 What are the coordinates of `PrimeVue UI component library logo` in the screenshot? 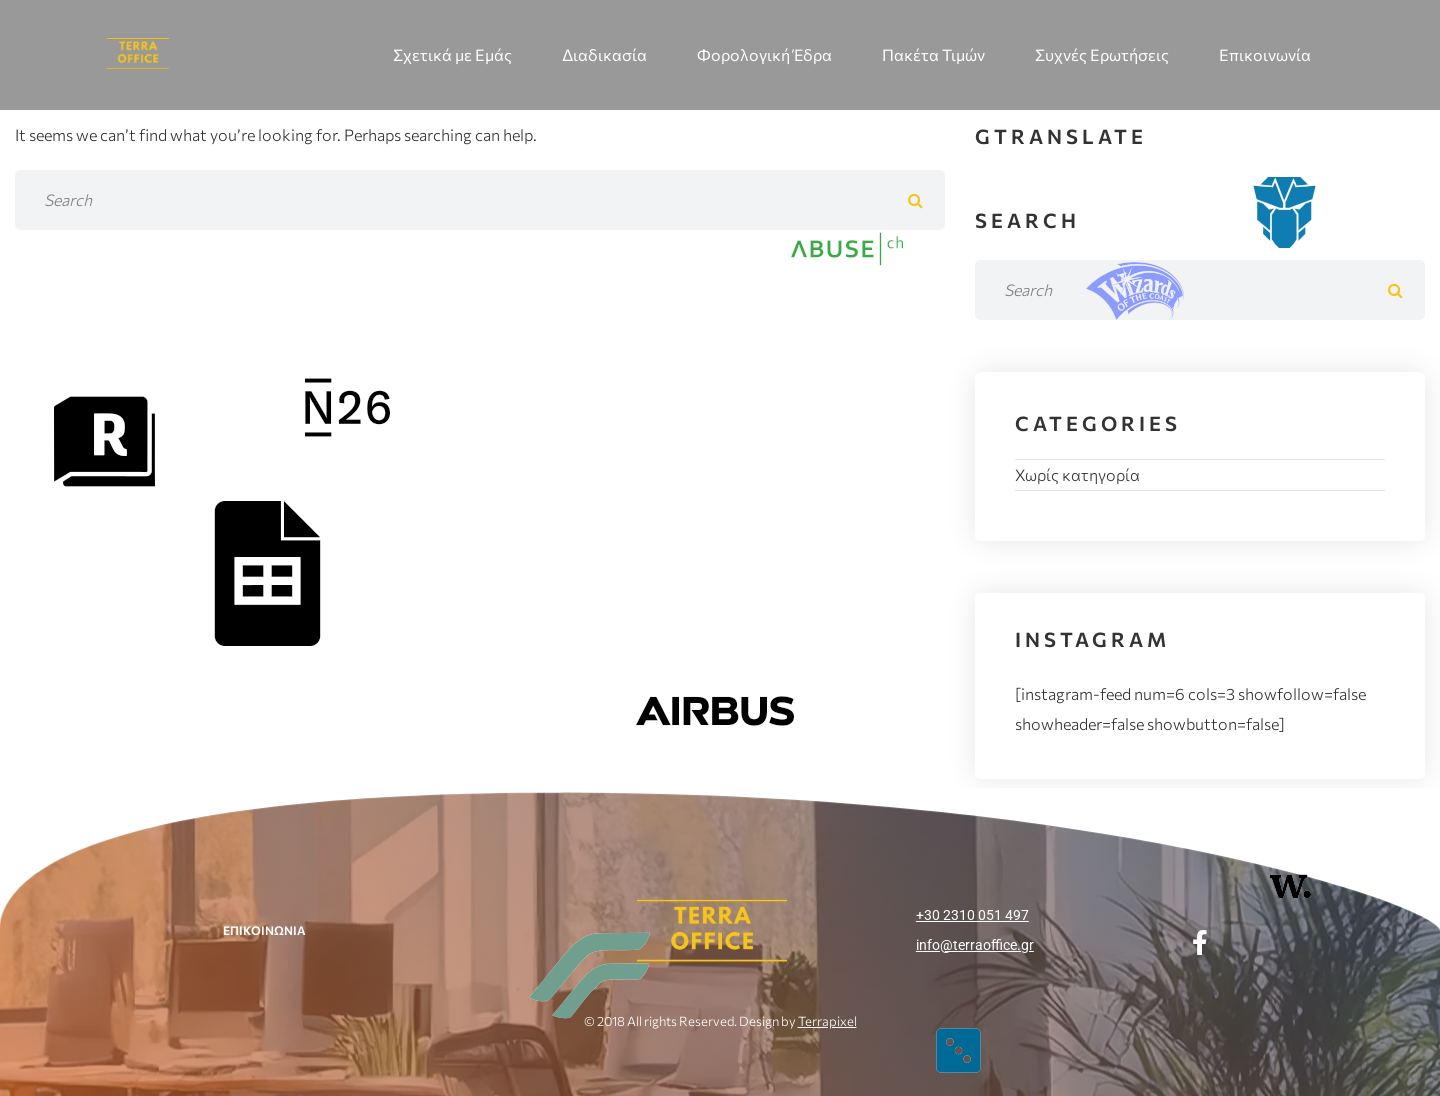 It's located at (1284, 212).